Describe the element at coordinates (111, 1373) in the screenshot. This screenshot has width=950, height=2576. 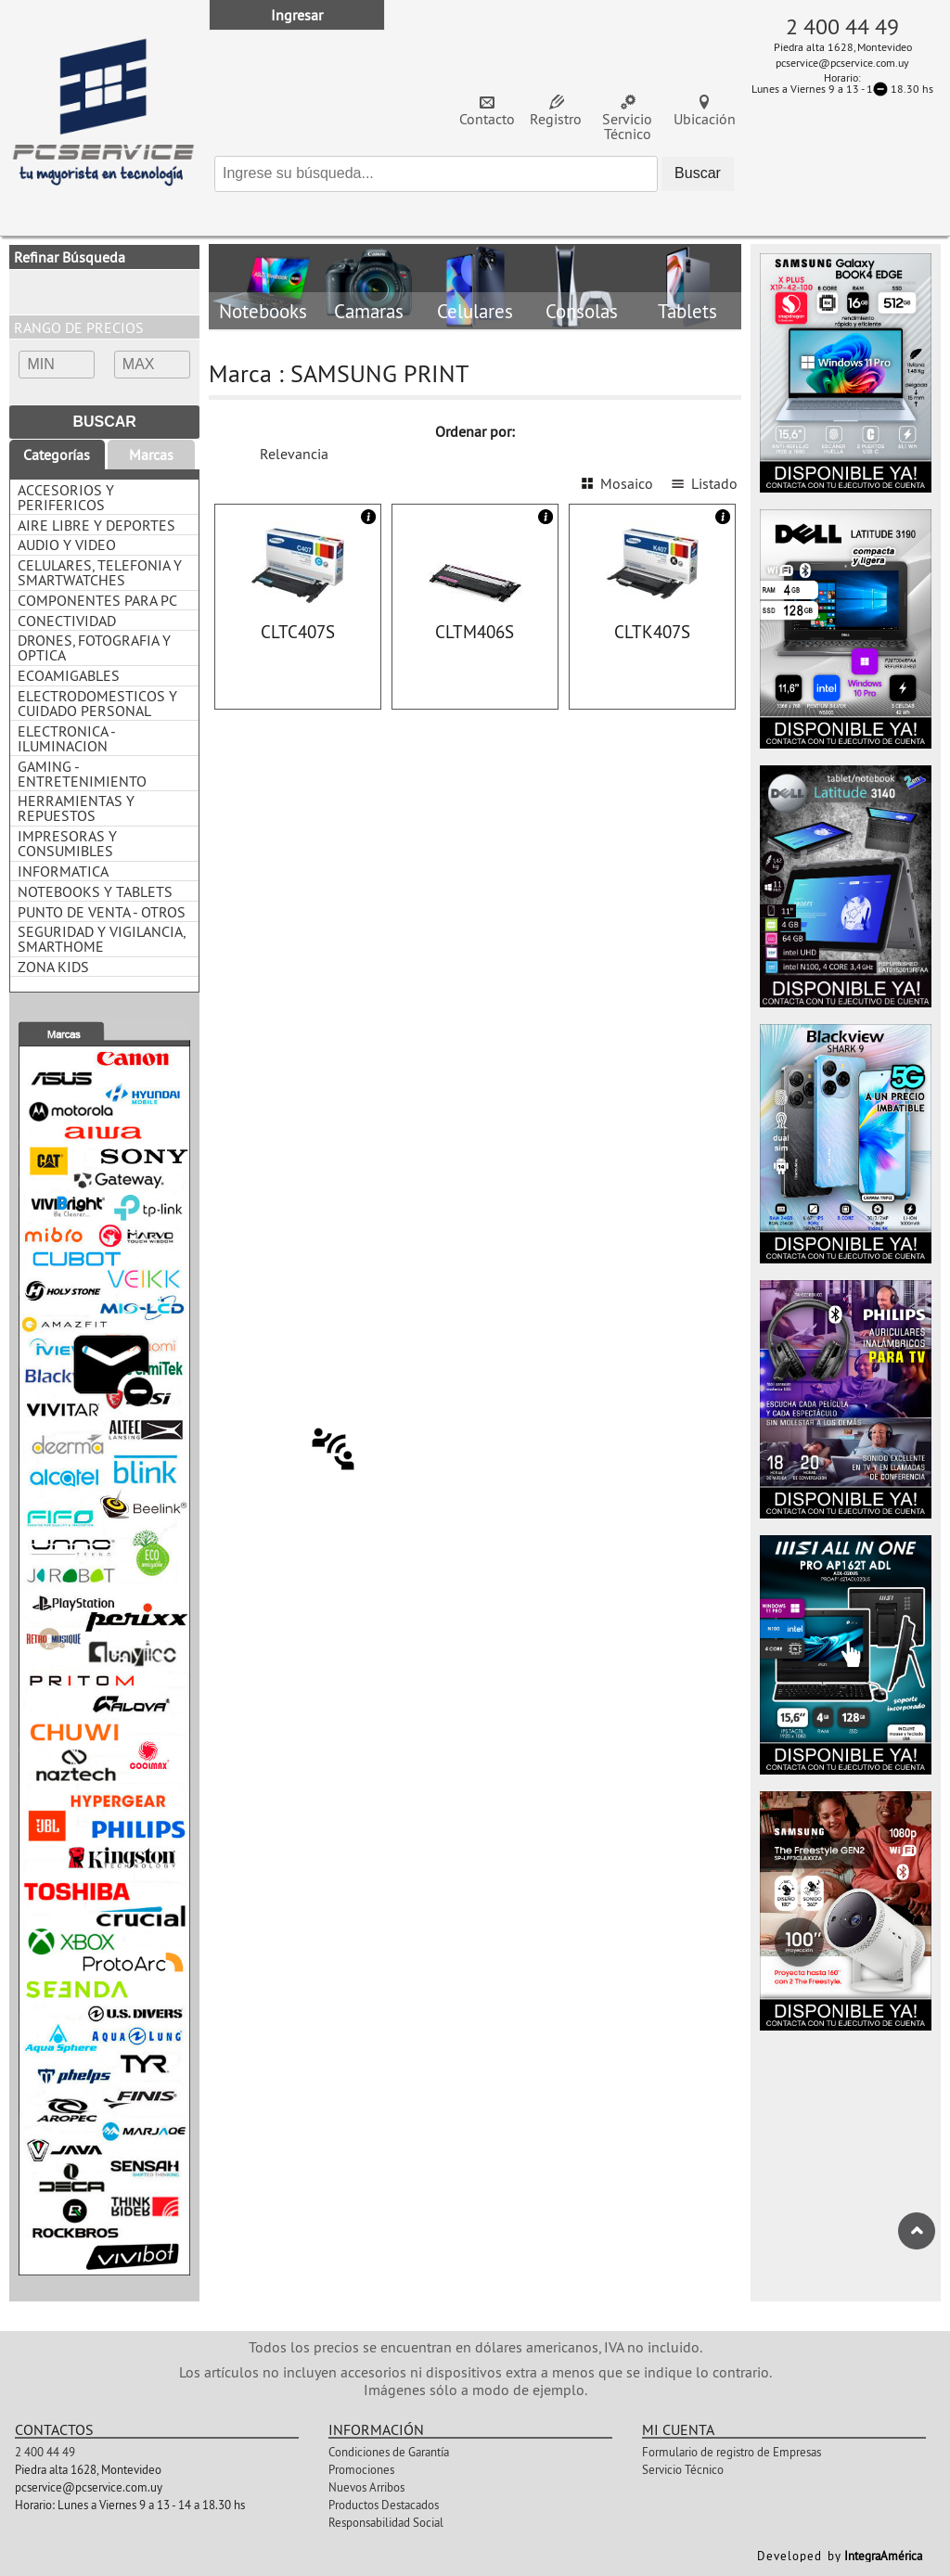
I see `unsubscribe from email notifications` at that location.